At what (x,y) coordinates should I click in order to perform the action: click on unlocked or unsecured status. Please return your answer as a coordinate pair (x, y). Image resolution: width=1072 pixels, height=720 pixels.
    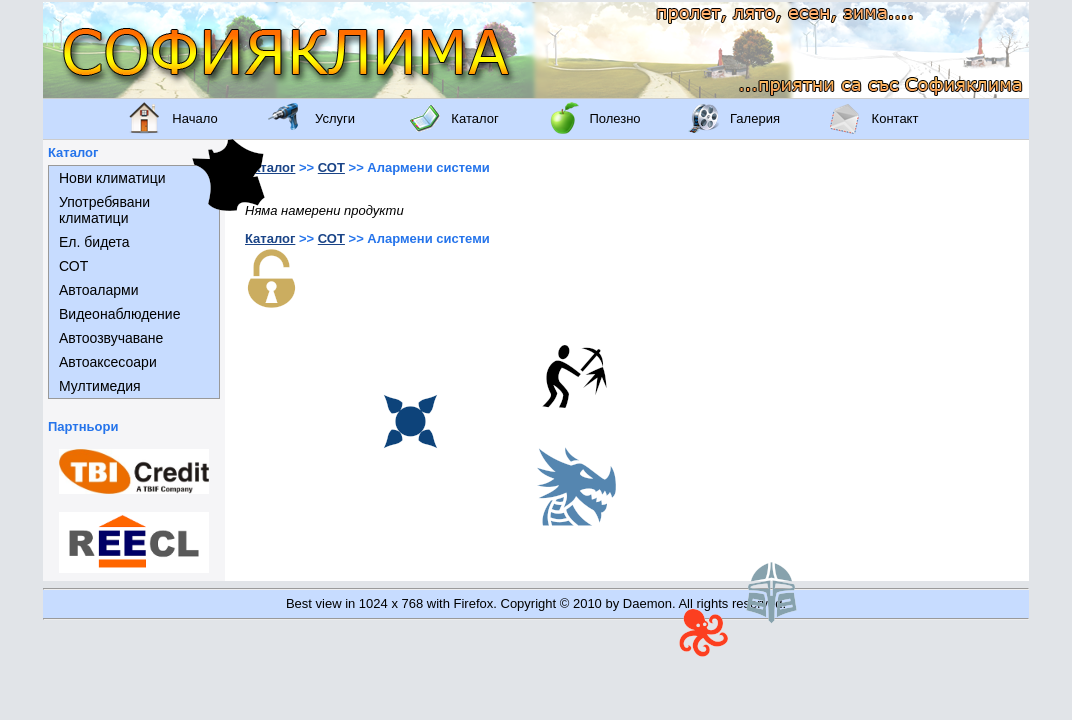
    Looking at the image, I should click on (271, 278).